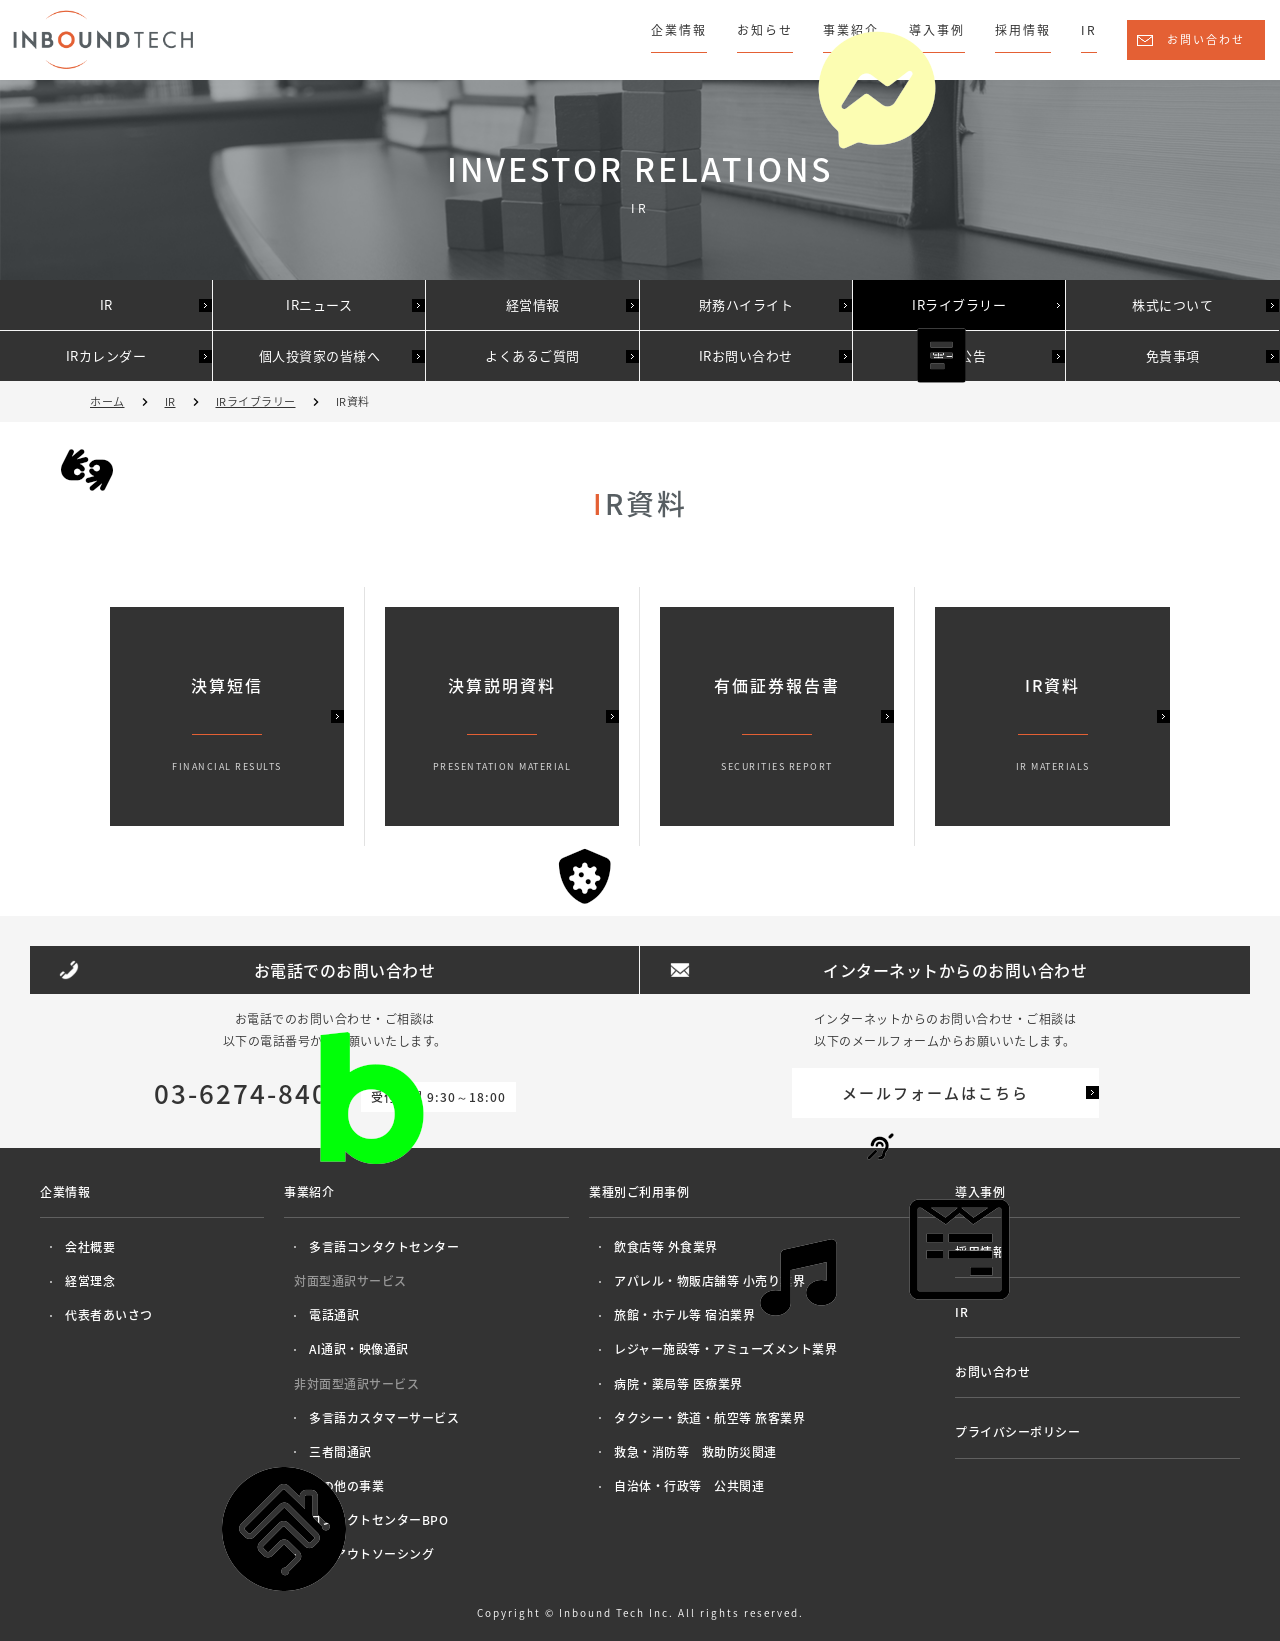 This screenshot has width=1280, height=1641. I want to click on open facebook messenger, so click(877, 90).